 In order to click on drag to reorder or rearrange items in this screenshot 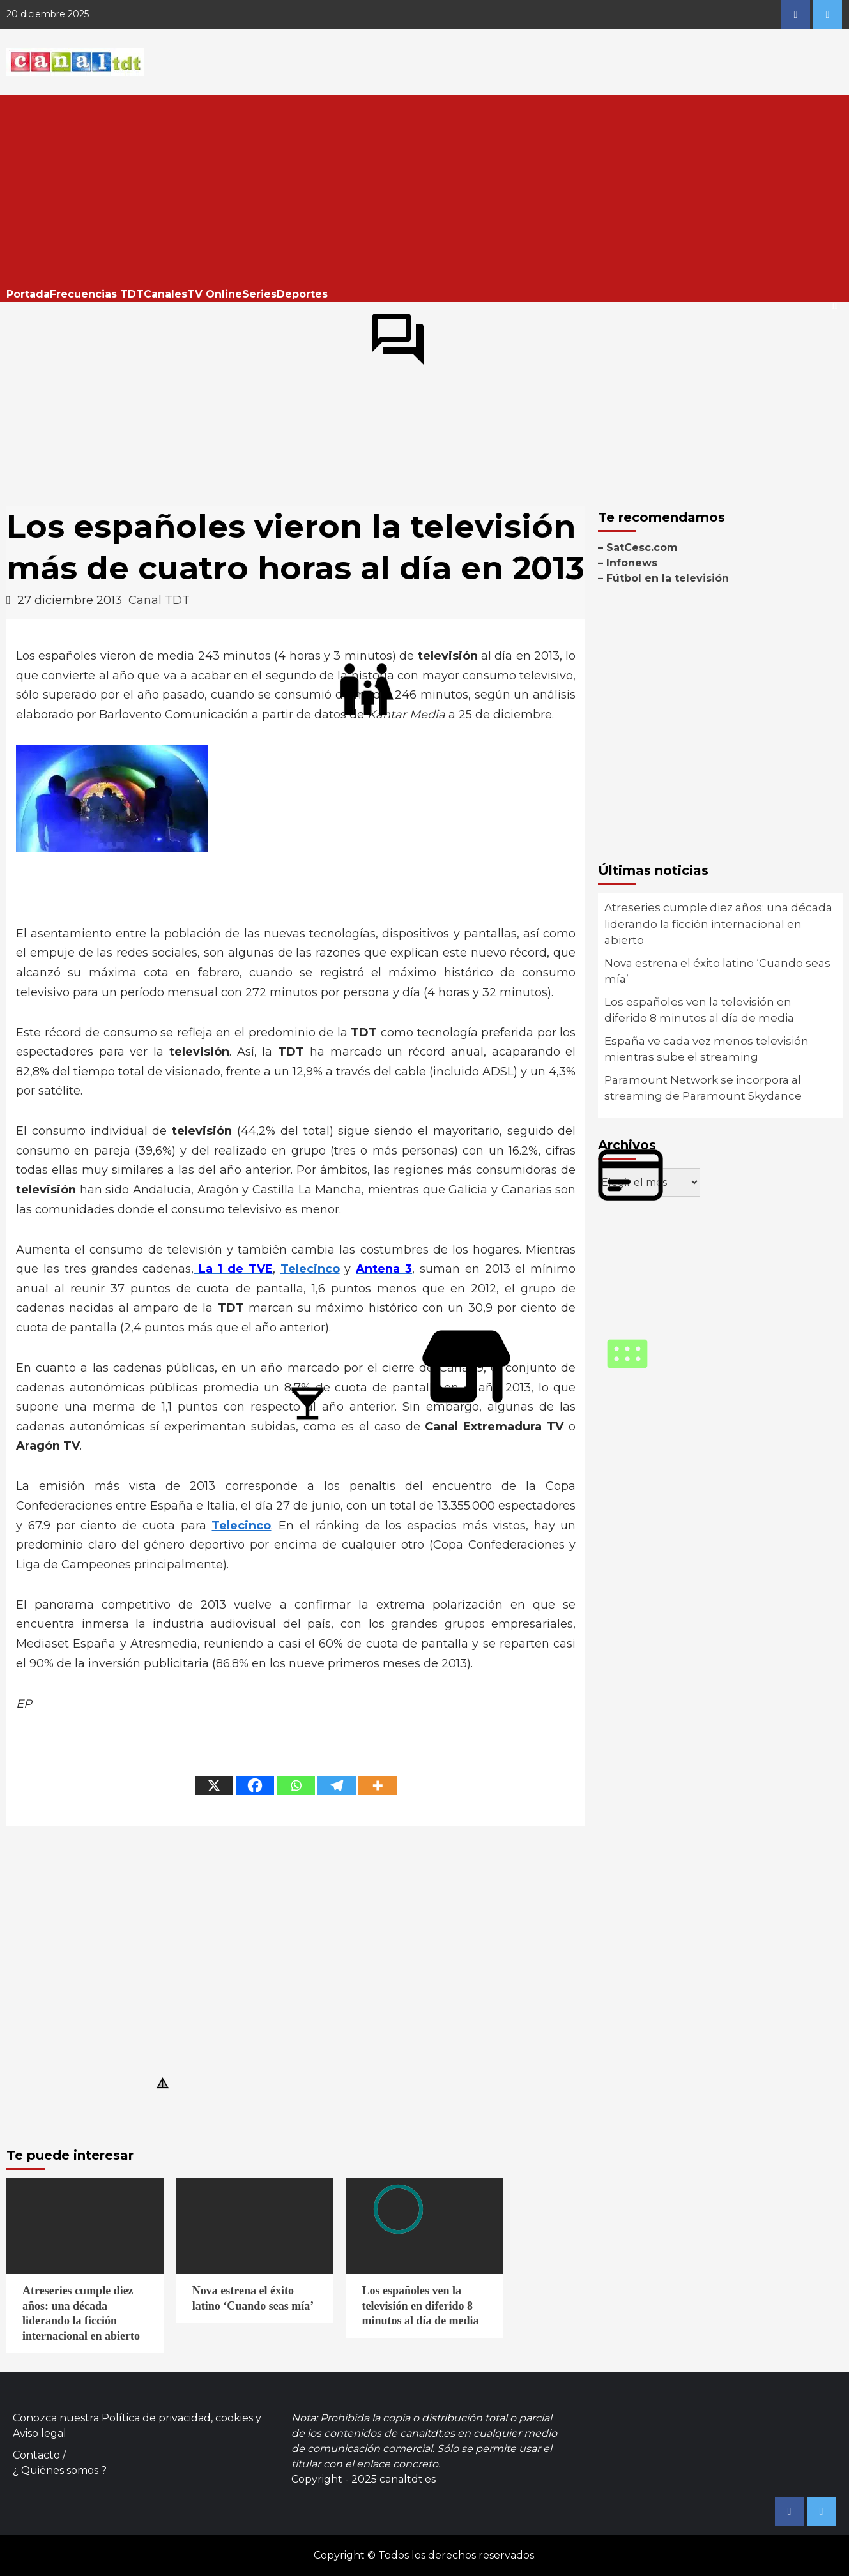, I will do `click(627, 1354)`.